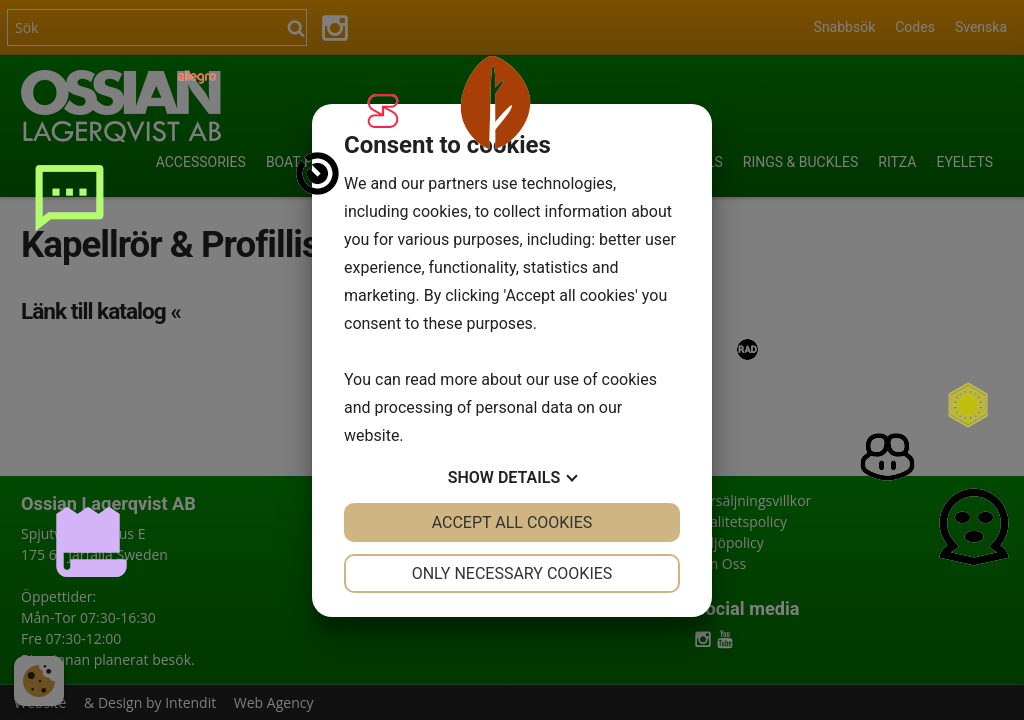 This screenshot has height=720, width=1024. I want to click on view purchase receipt or transaction history, so click(88, 542).